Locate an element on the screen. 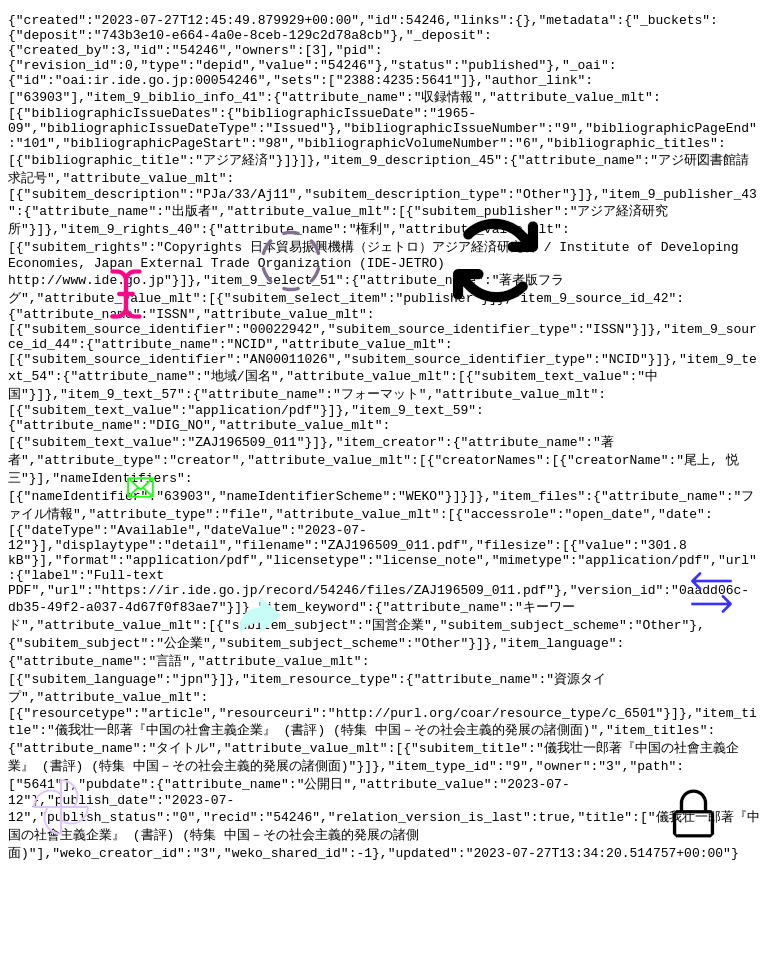 The height and width of the screenshot is (972, 768). text input field is active is located at coordinates (126, 294).